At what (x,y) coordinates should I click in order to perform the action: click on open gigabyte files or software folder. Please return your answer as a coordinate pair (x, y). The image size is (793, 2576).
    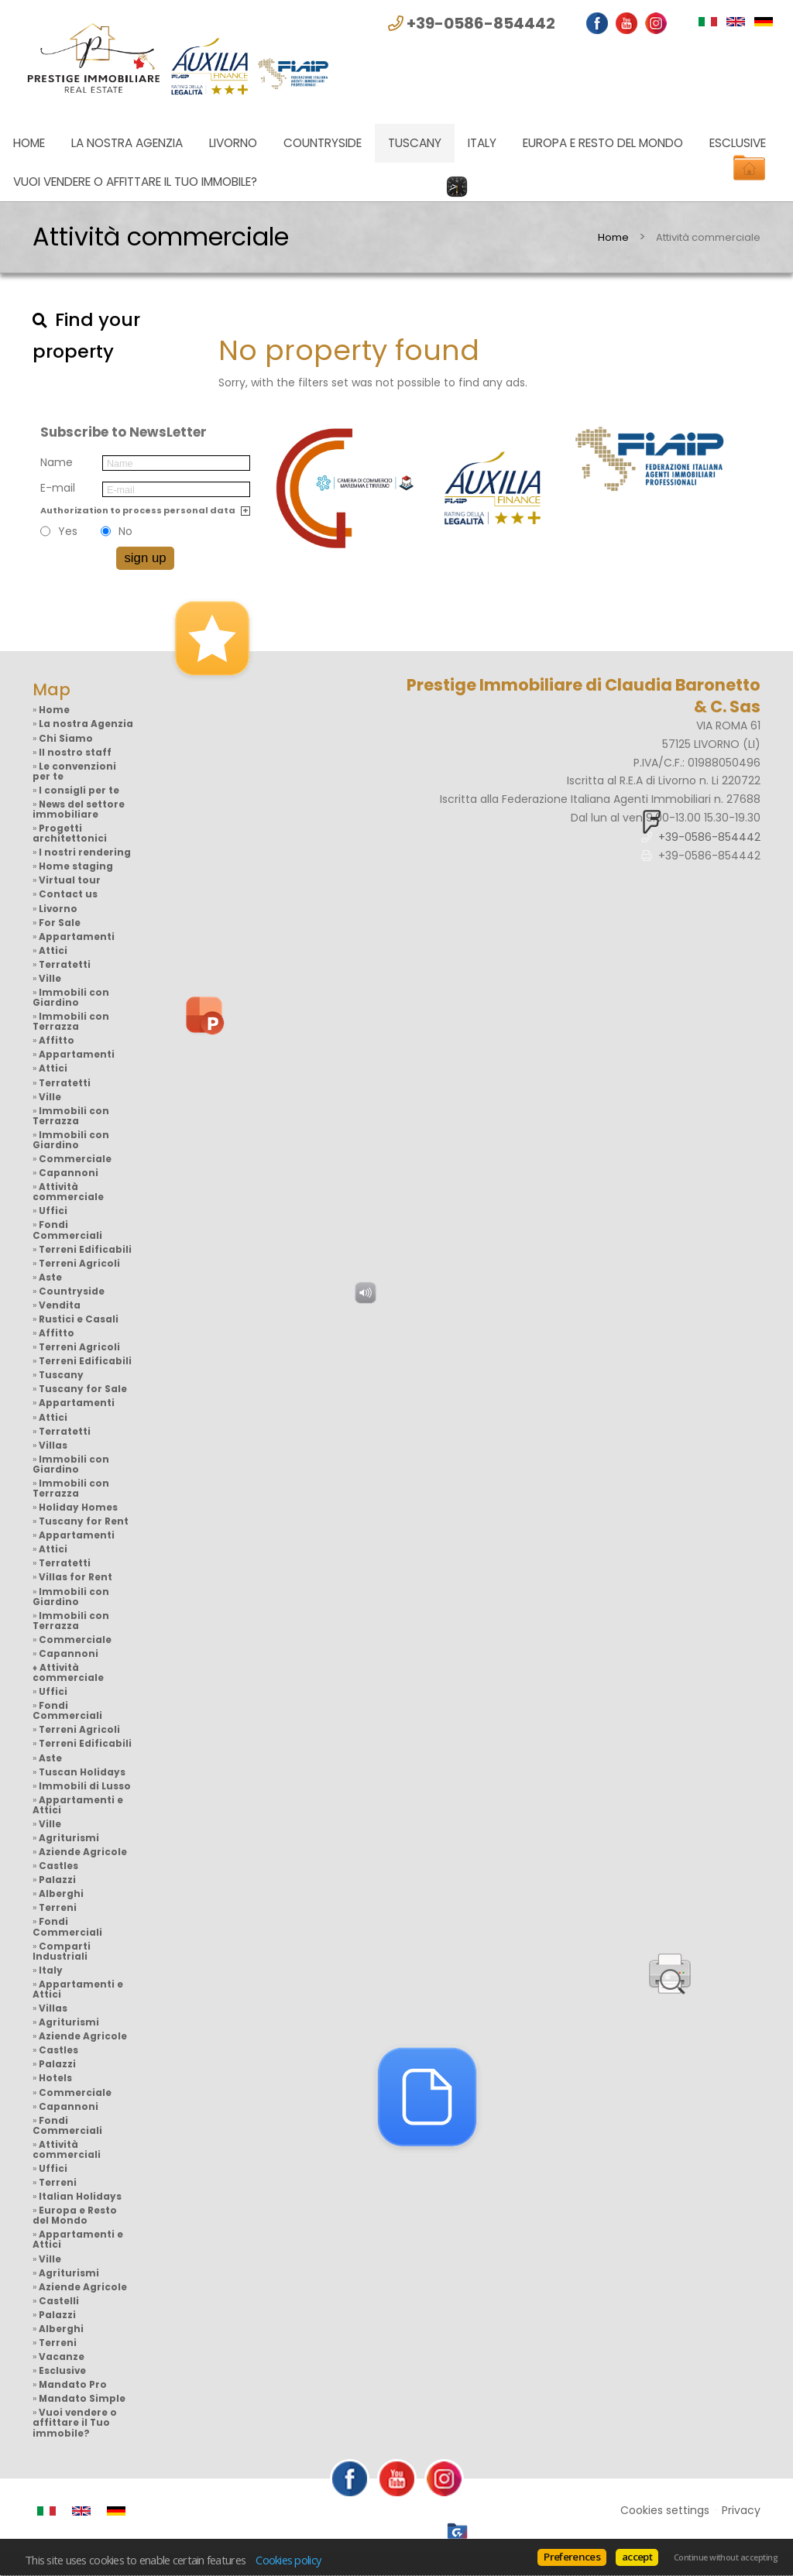
    Looking at the image, I should click on (457, 2531).